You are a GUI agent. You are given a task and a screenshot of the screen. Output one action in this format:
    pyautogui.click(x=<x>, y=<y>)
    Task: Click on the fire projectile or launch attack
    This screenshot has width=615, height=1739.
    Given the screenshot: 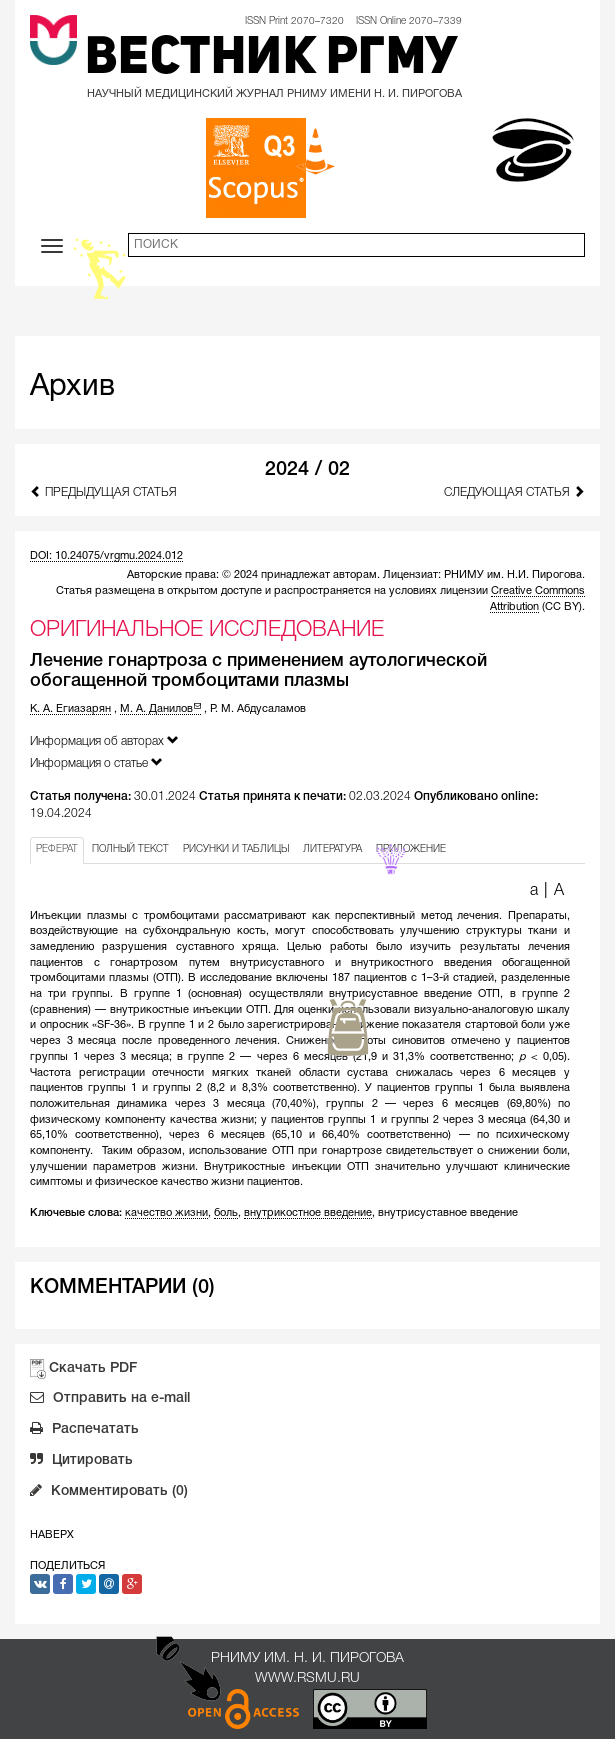 What is the action you would take?
    pyautogui.click(x=188, y=1668)
    